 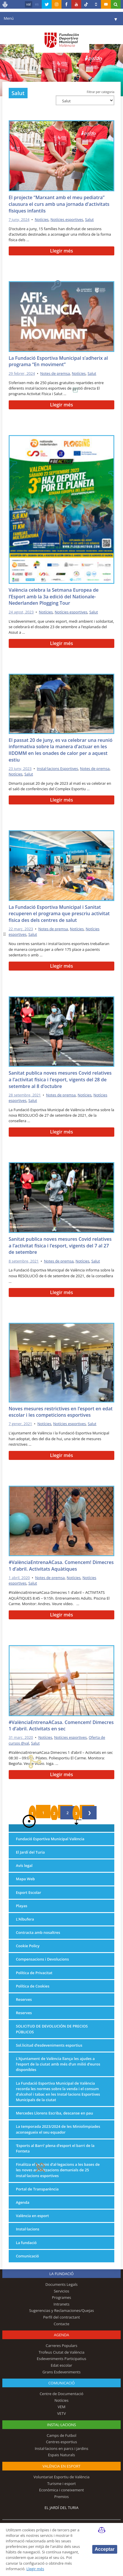 What do you see at coordinates (4, 934) in the screenshot?
I see `drag to reorder items in a list` at bounding box center [4, 934].